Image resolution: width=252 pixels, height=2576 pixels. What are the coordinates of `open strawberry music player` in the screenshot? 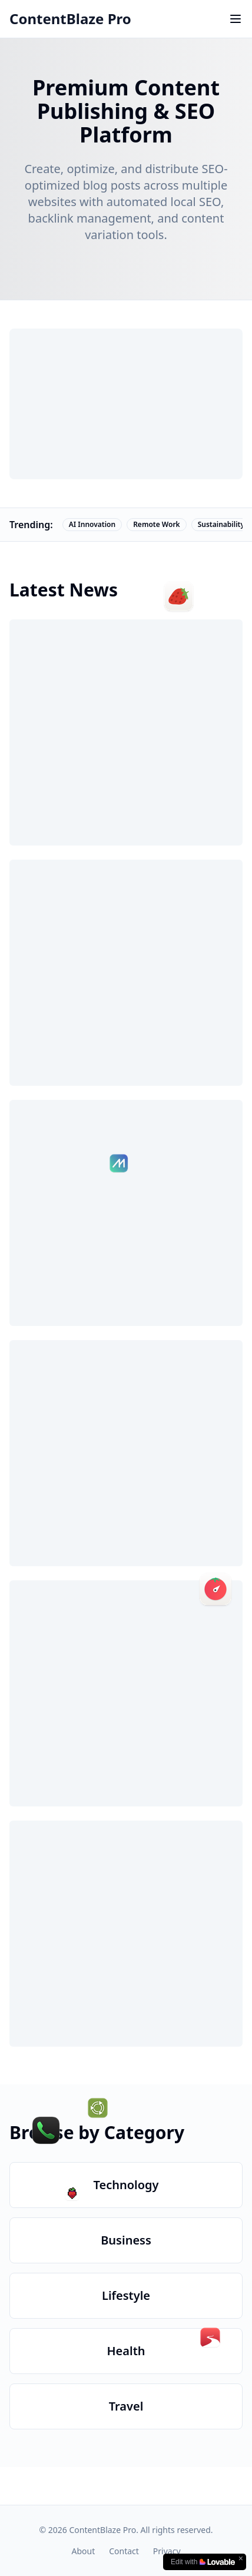 It's located at (178, 596).